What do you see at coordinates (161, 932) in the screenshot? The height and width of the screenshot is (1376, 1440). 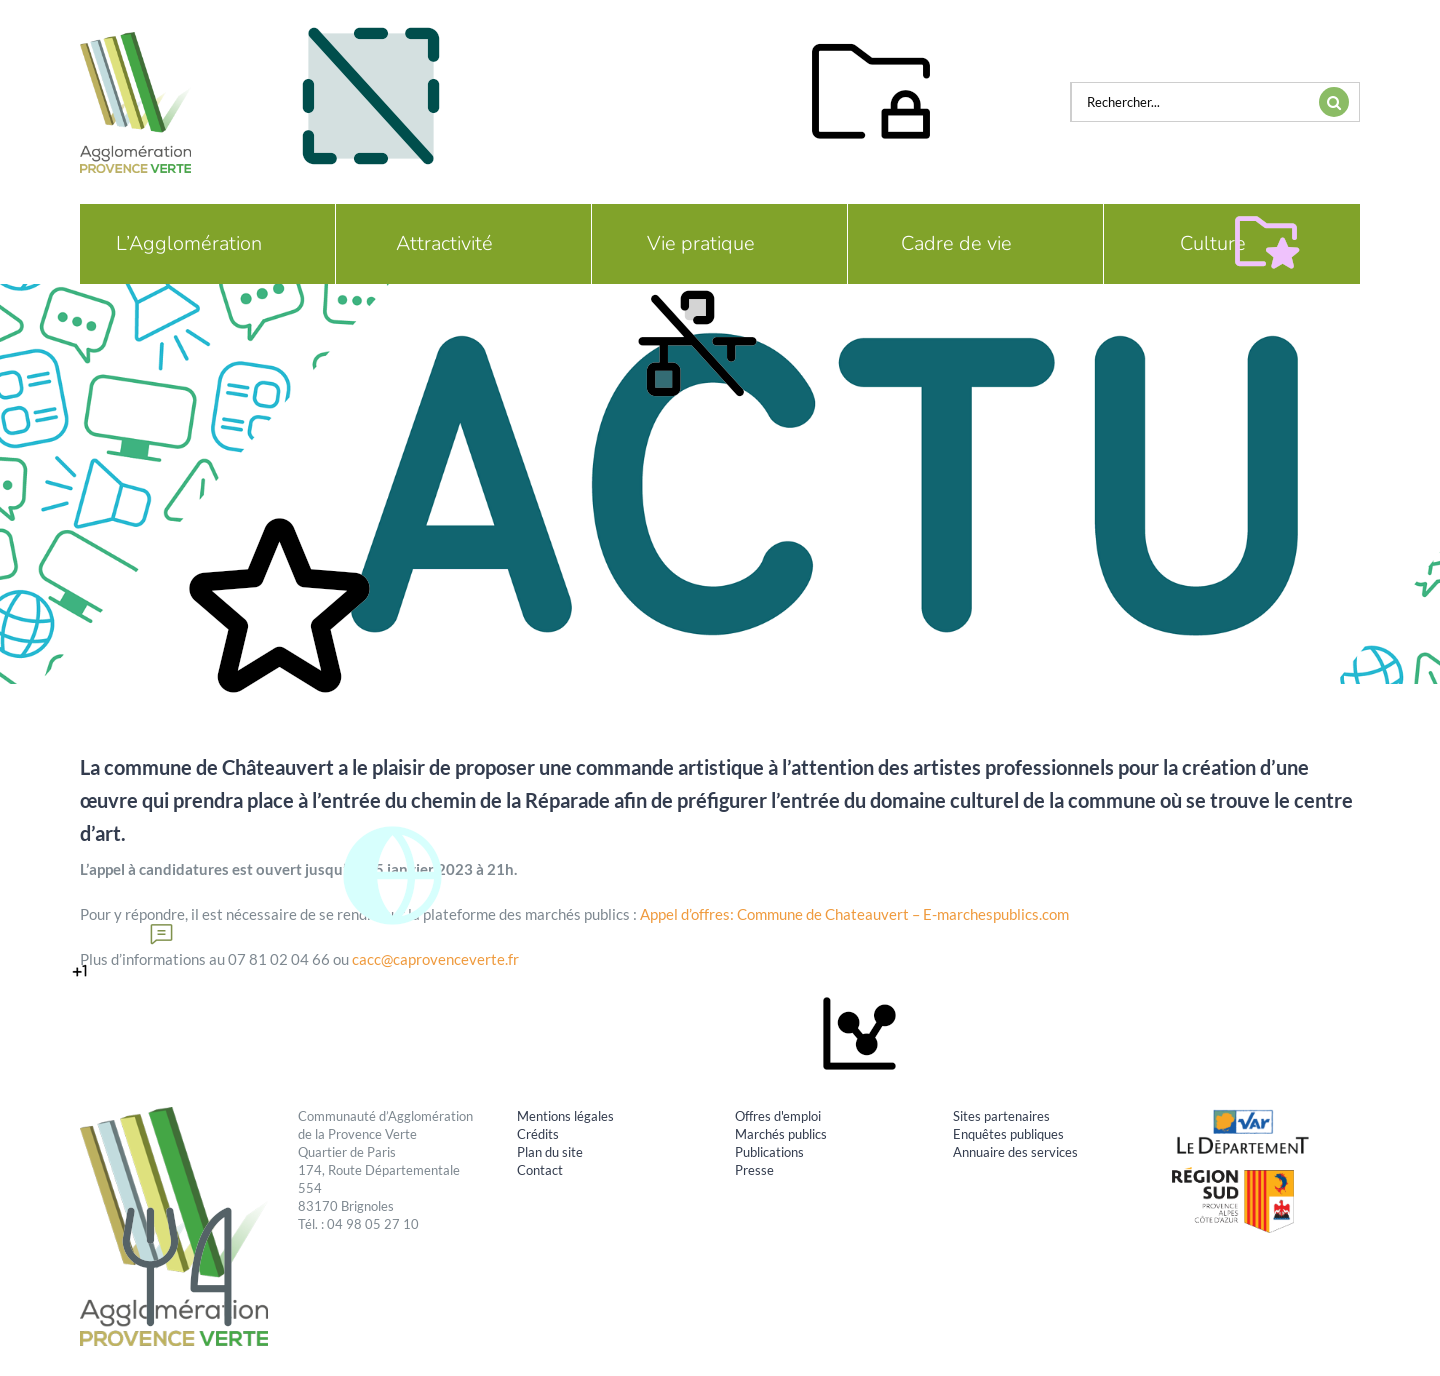 I see `open a chat or messaging feature` at bounding box center [161, 932].